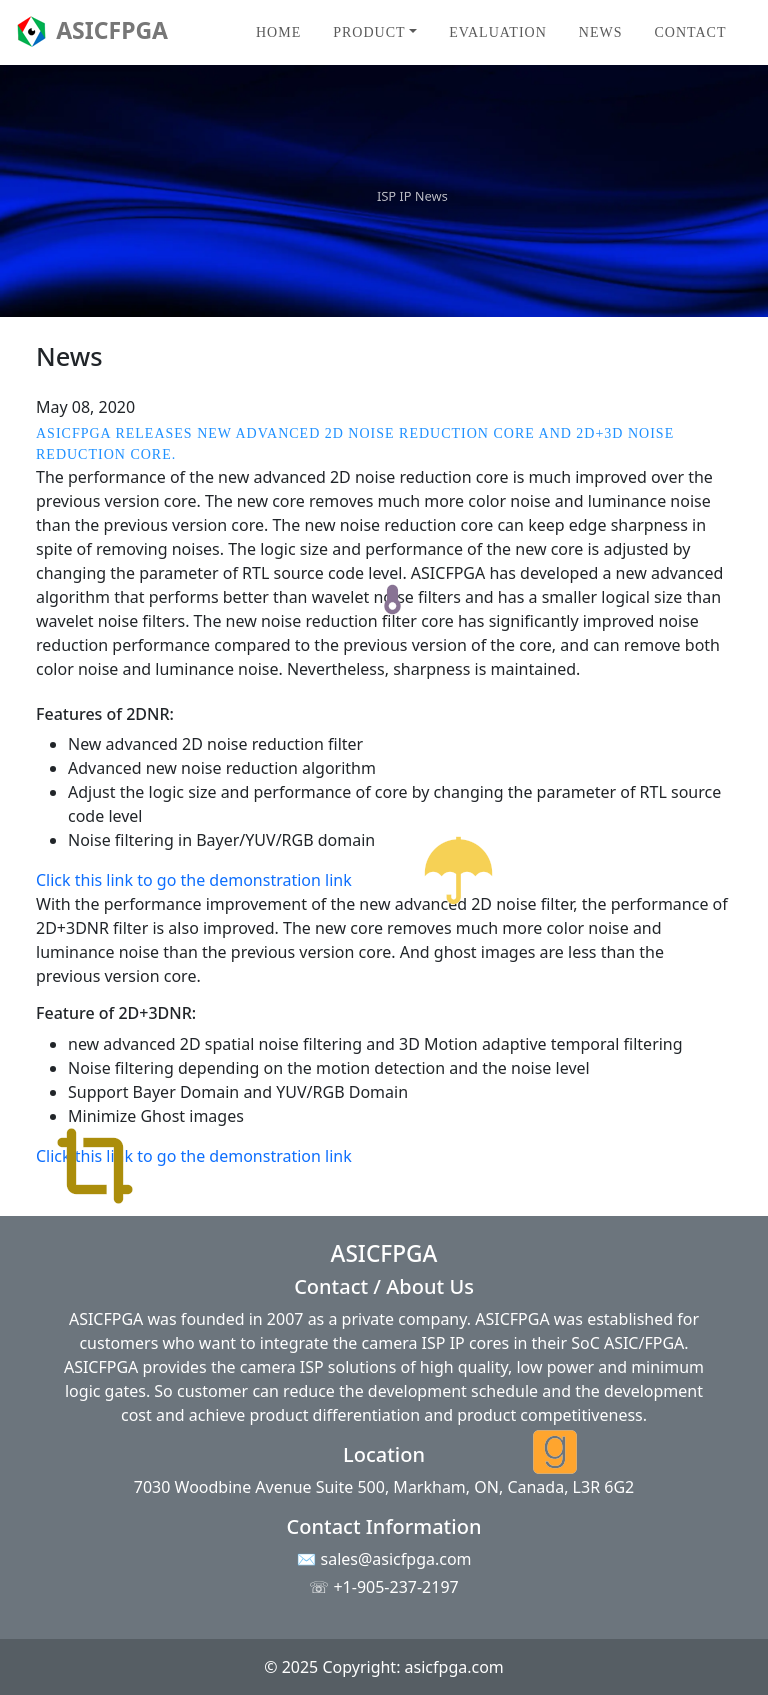 The image size is (768, 1695). What do you see at coordinates (458, 870) in the screenshot?
I see `view weather protection or rain forecast` at bounding box center [458, 870].